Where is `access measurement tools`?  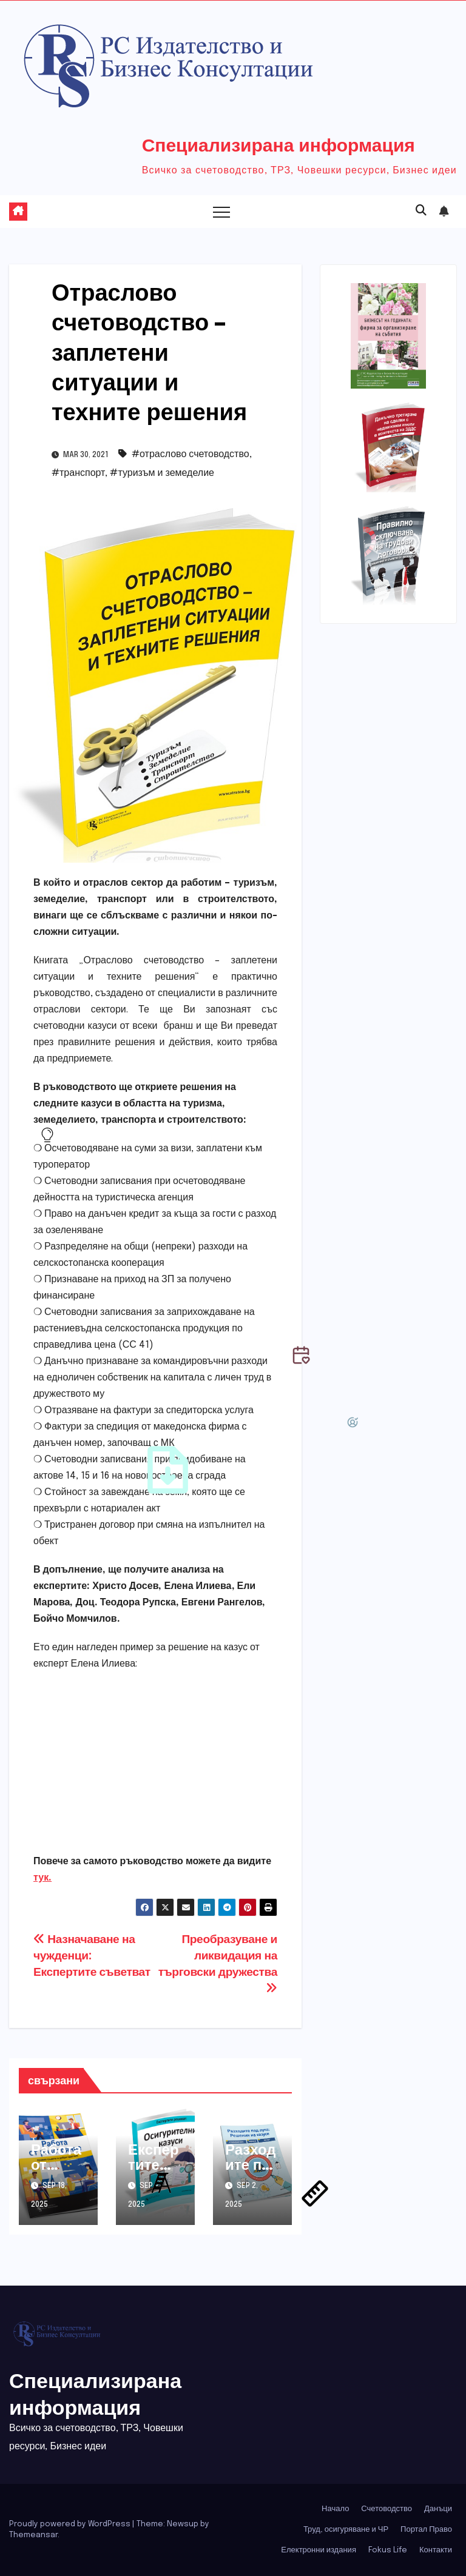 access measurement tools is located at coordinates (315, 2193).